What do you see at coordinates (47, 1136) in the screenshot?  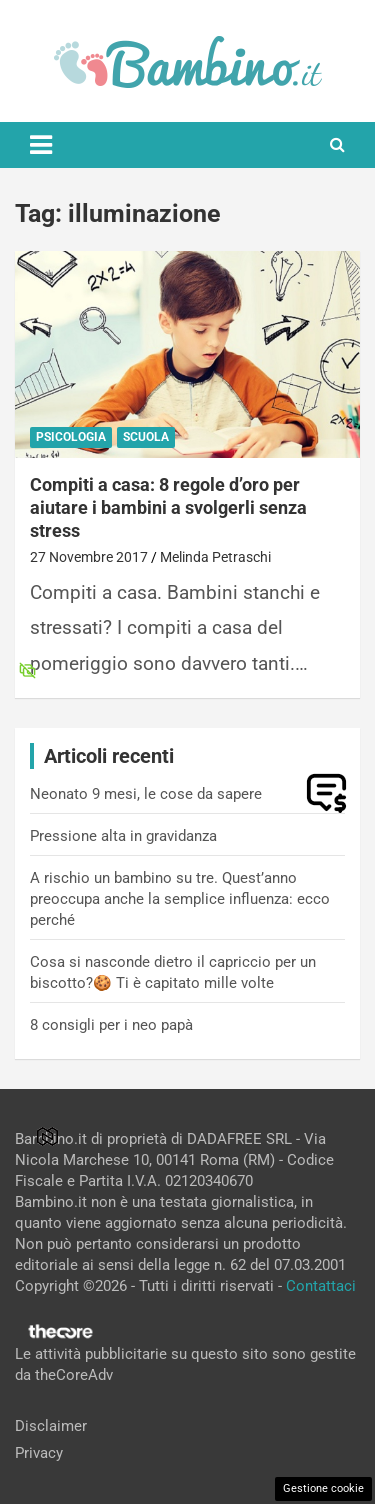 I see `nexo cryptocurrency platform logo` at bounding box center [47, 1136].